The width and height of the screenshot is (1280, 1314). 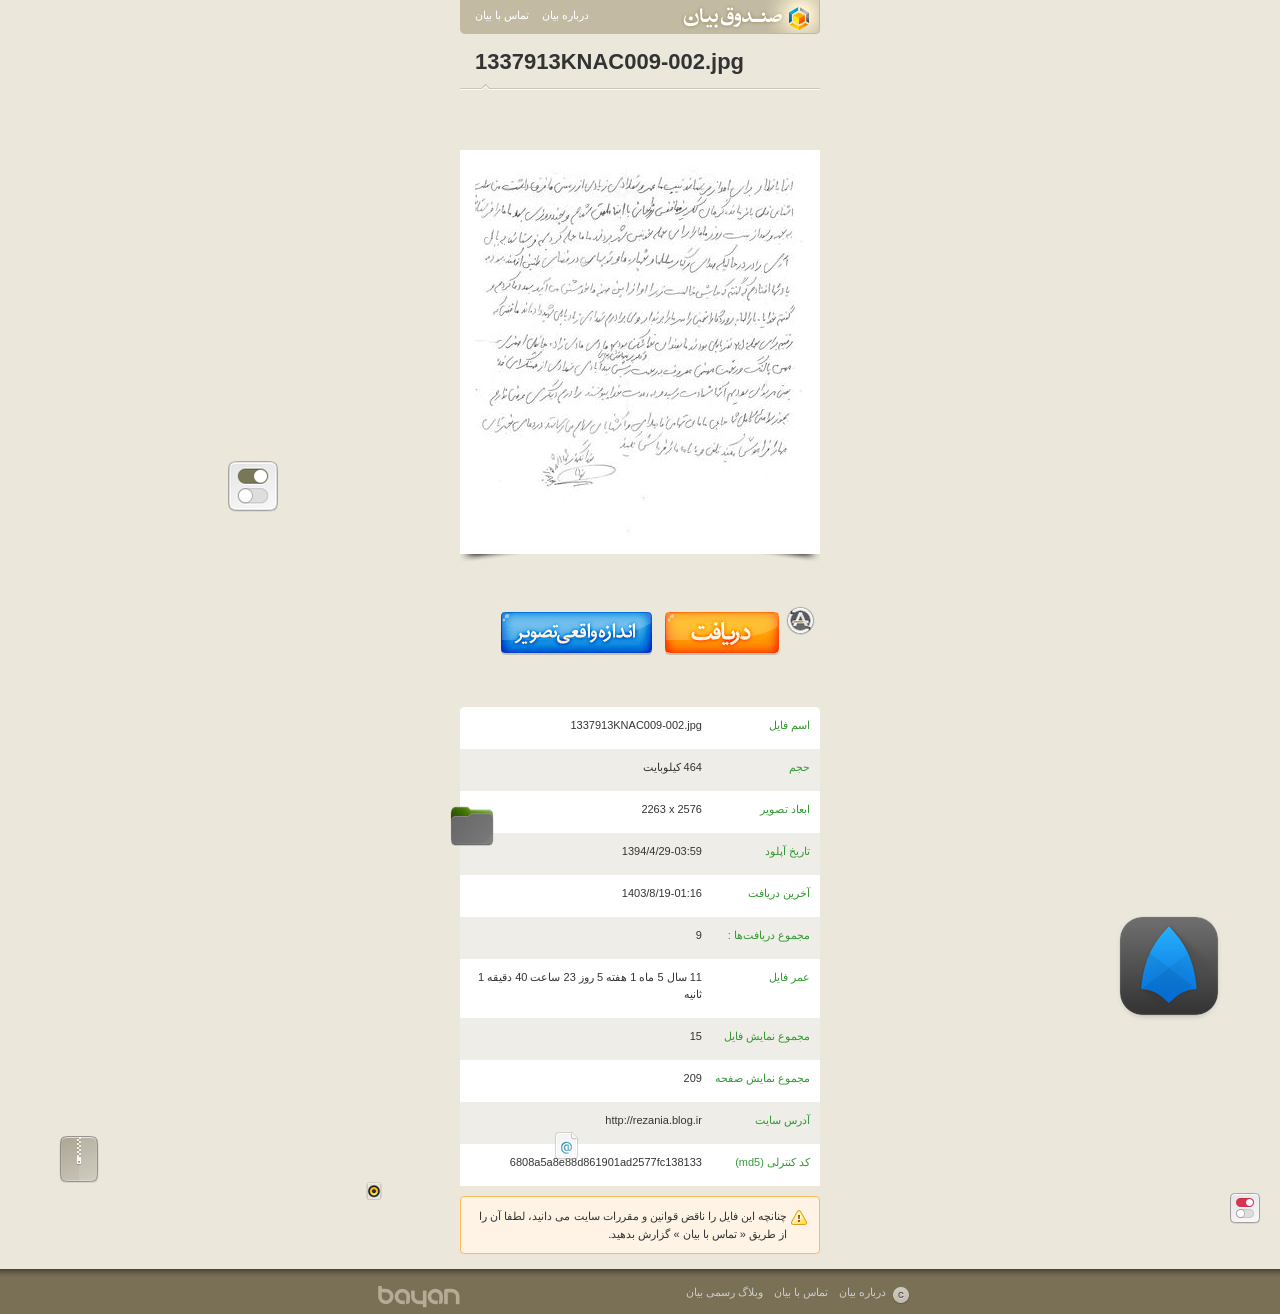 What do you see at coordinates (253, 486) in the screenshot?
I see `open gnome tweaks to customize desktop settings` at bounding box center [253, 486].